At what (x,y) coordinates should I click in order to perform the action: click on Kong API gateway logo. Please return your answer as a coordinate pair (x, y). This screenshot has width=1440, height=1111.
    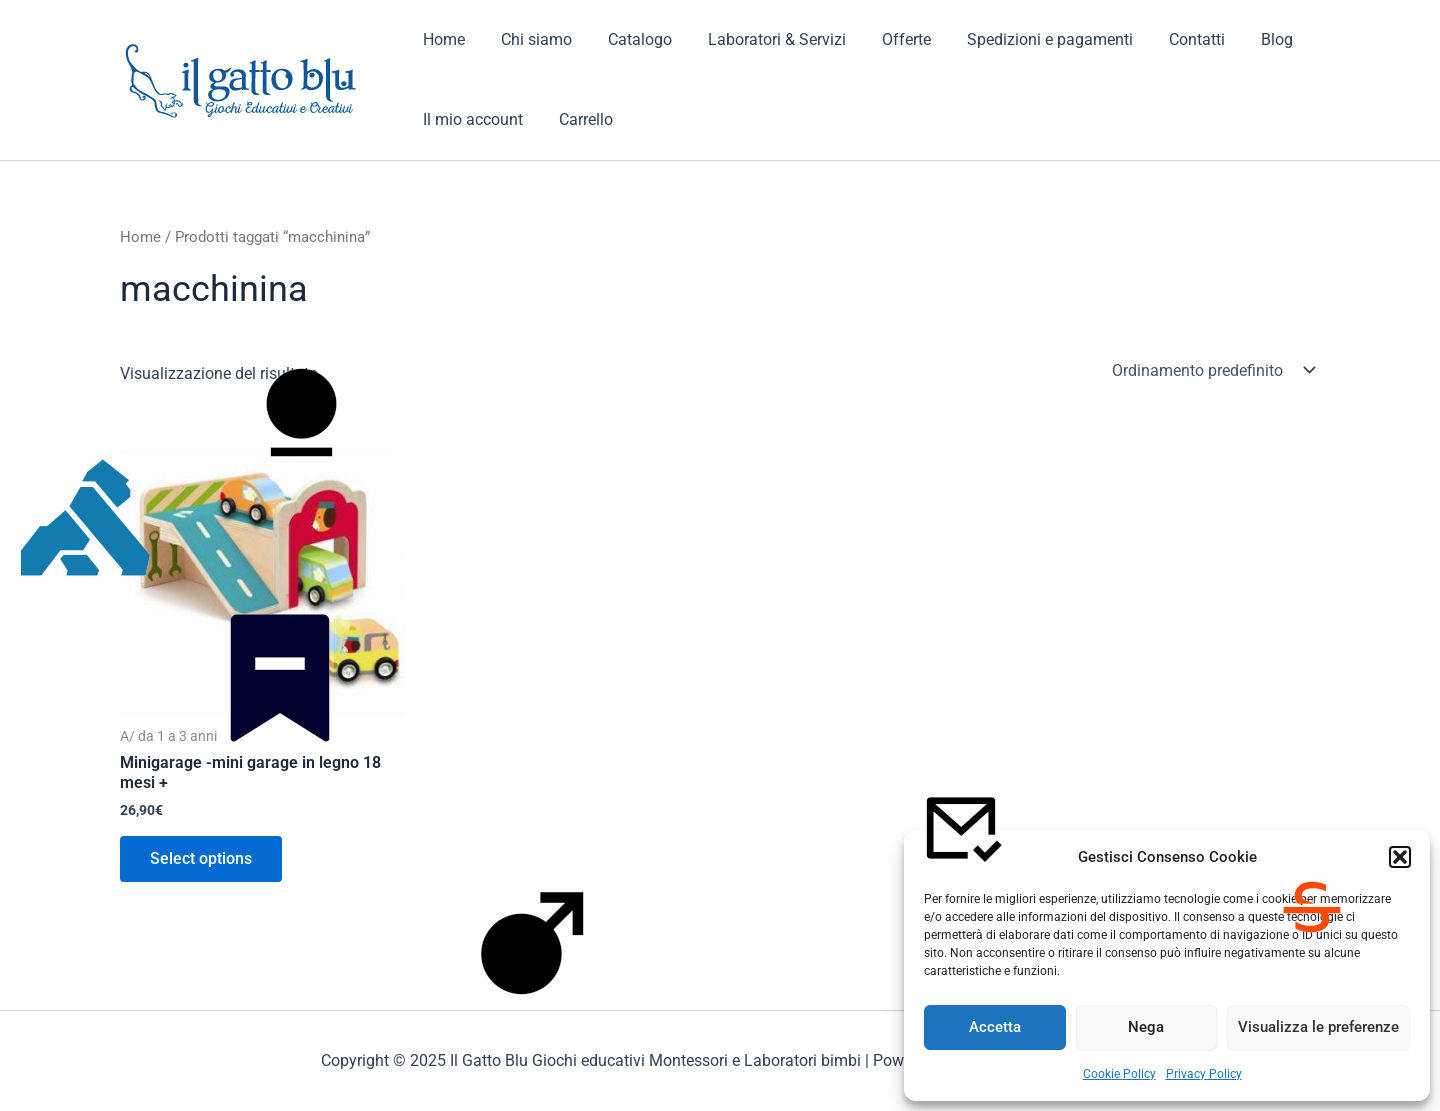
    Looking at the image, I should click on (85, 517).